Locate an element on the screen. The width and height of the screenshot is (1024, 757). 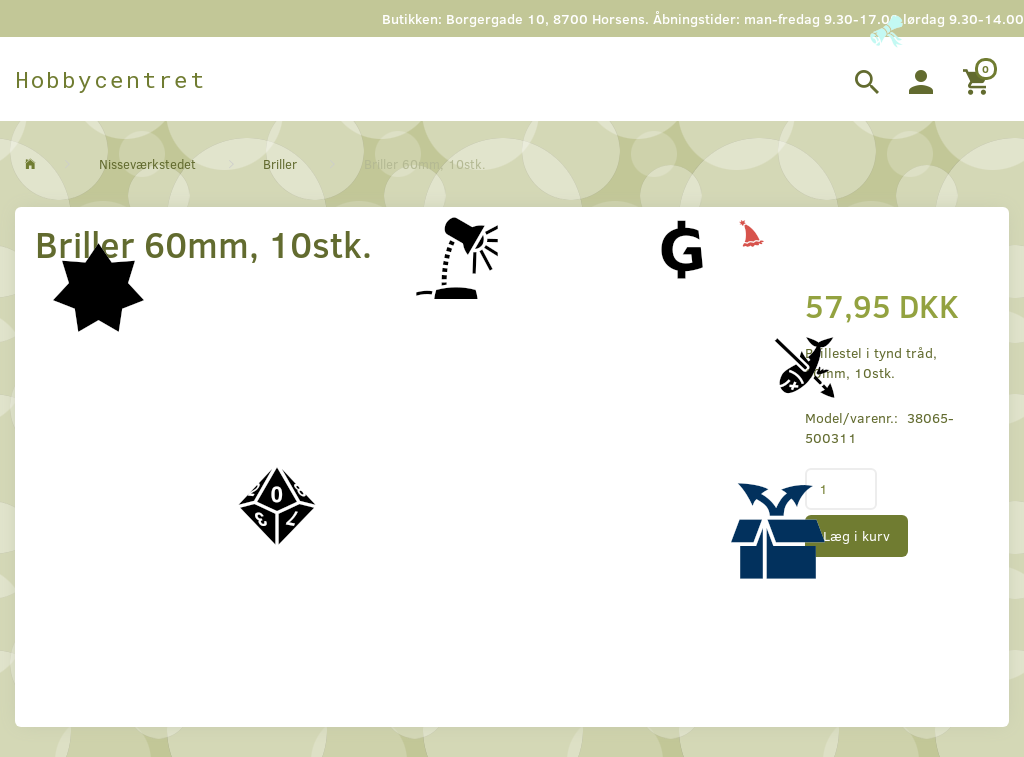
indicates a special or featured item is located at coordinates (98, 287).